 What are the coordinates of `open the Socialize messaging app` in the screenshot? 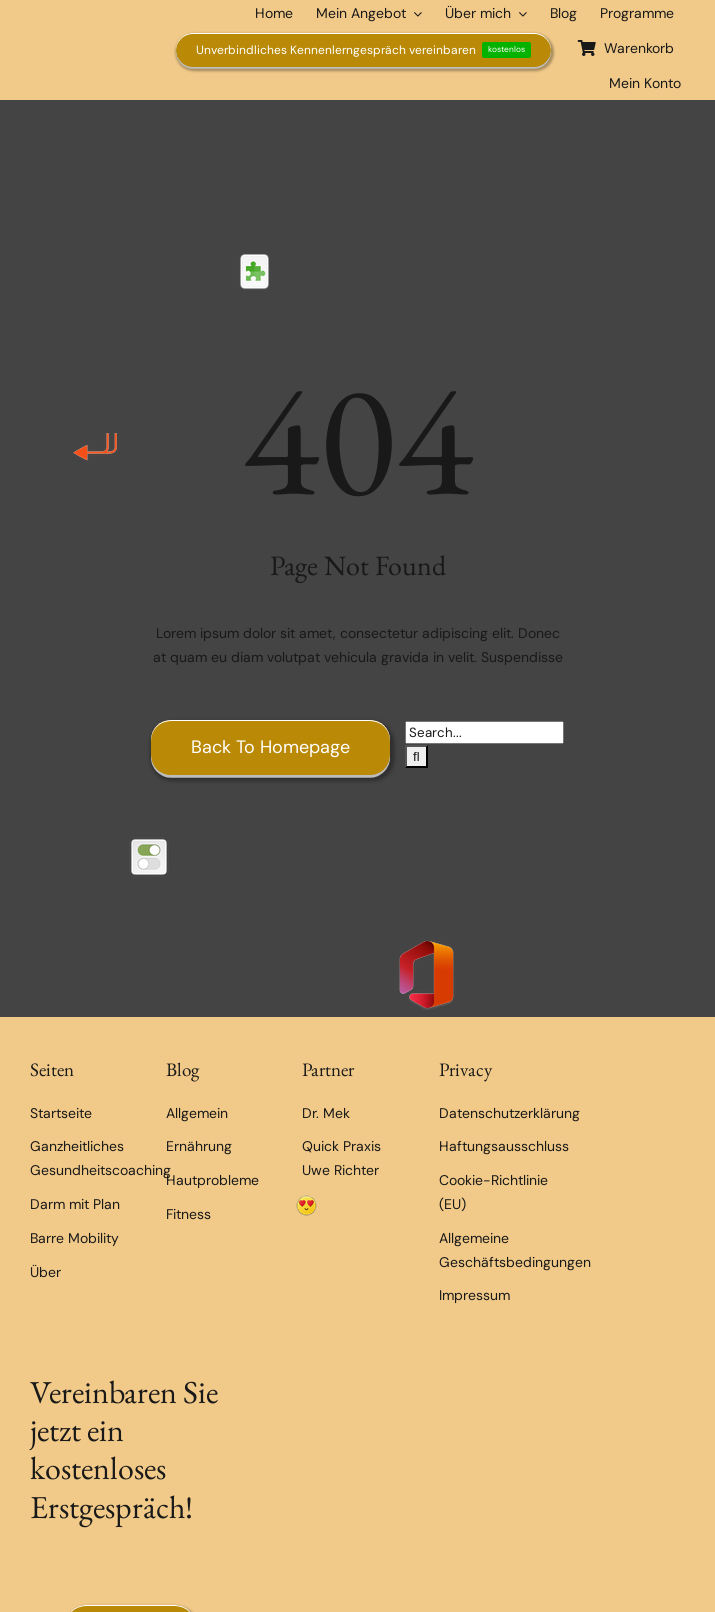 It's located at (306, 1205).